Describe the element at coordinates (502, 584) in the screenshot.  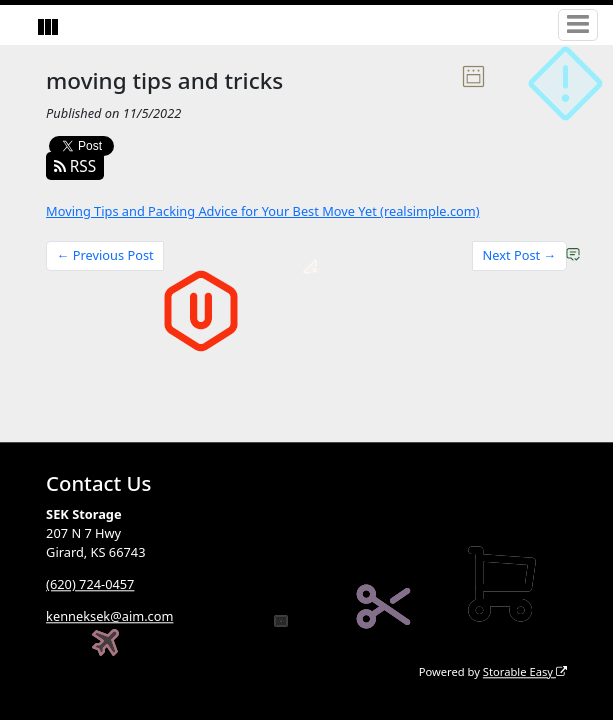
I see `view your shopping cart` at that location.